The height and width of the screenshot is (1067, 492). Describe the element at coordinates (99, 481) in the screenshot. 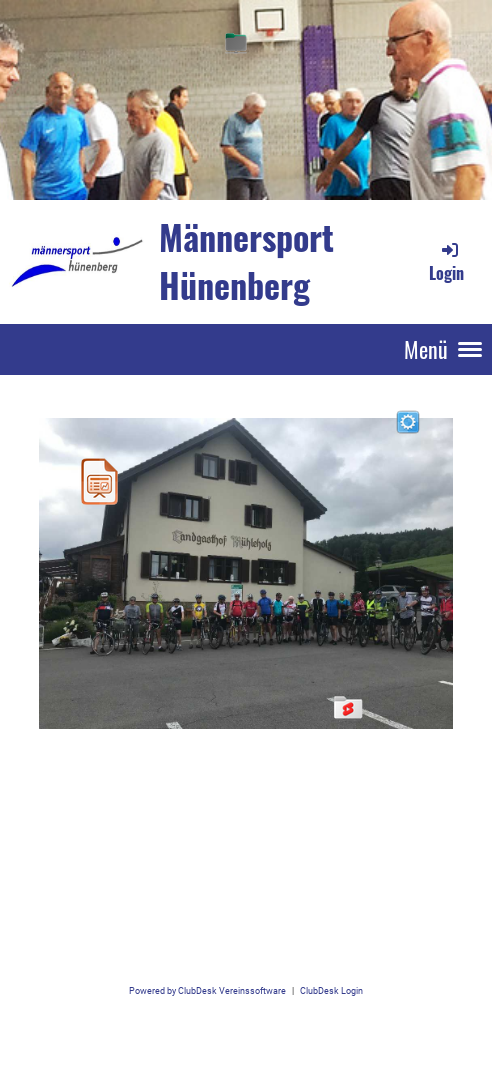

I see `libreoffice impress presentation file` at that location.